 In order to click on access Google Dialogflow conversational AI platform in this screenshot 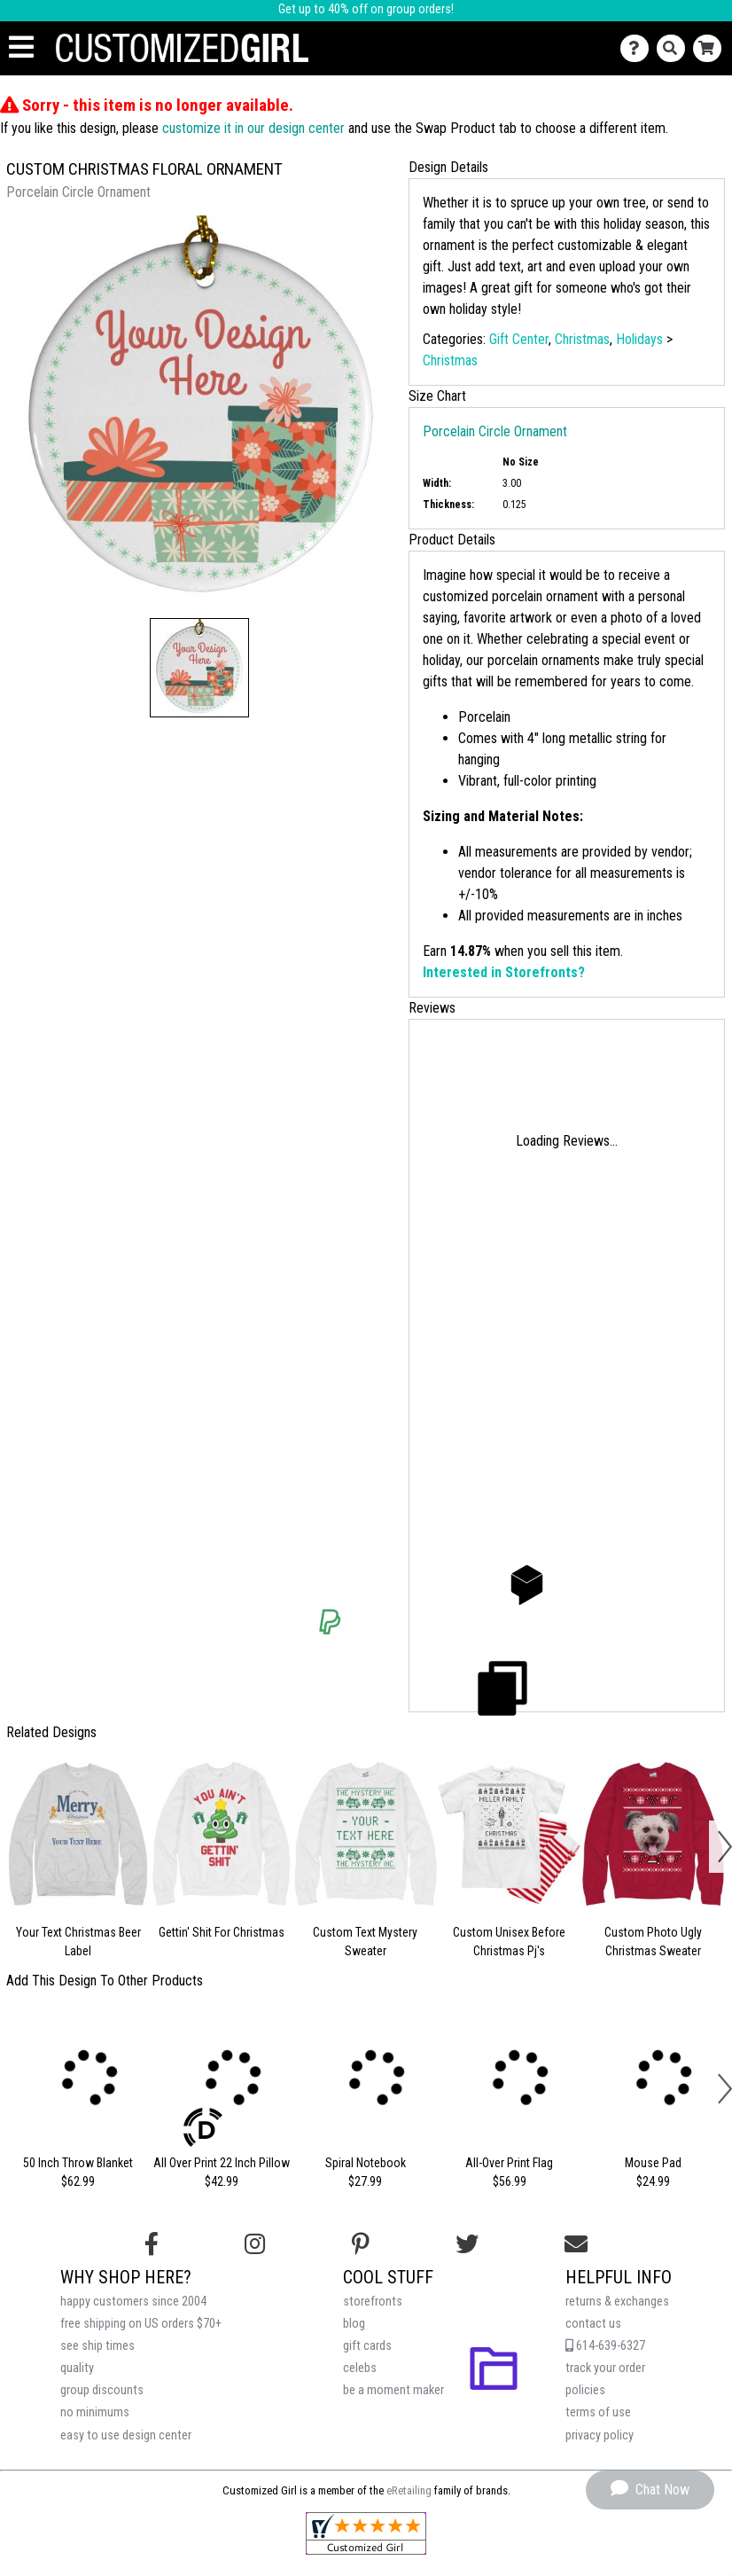, I will do `click(526, 1585)`.